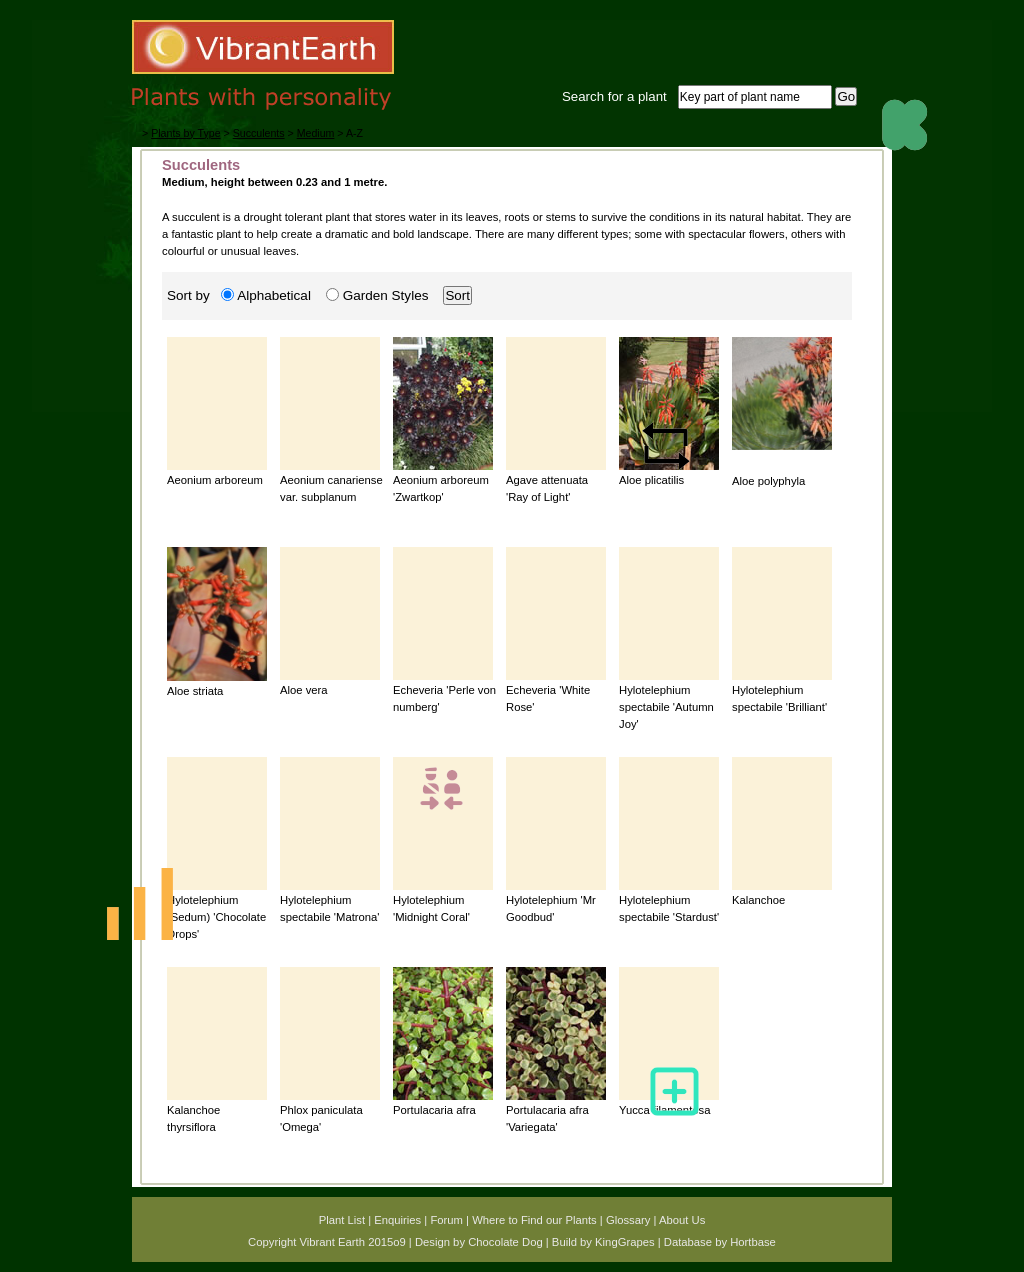  Describe the element at coordinates (140, 904) in the screenshot. I see `simple analytics logo` at that location.